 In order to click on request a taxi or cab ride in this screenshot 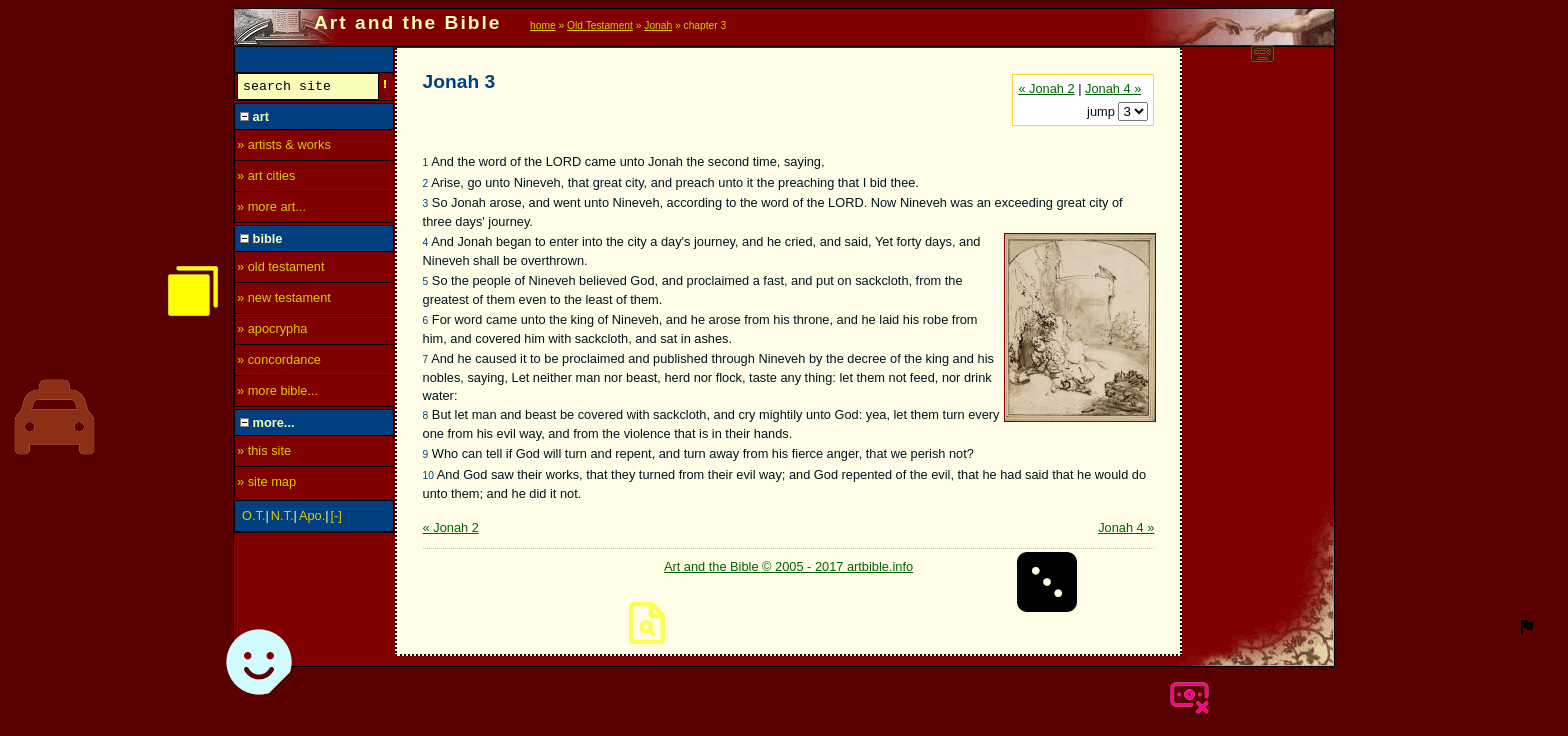, I will do `click(54, 419)`.